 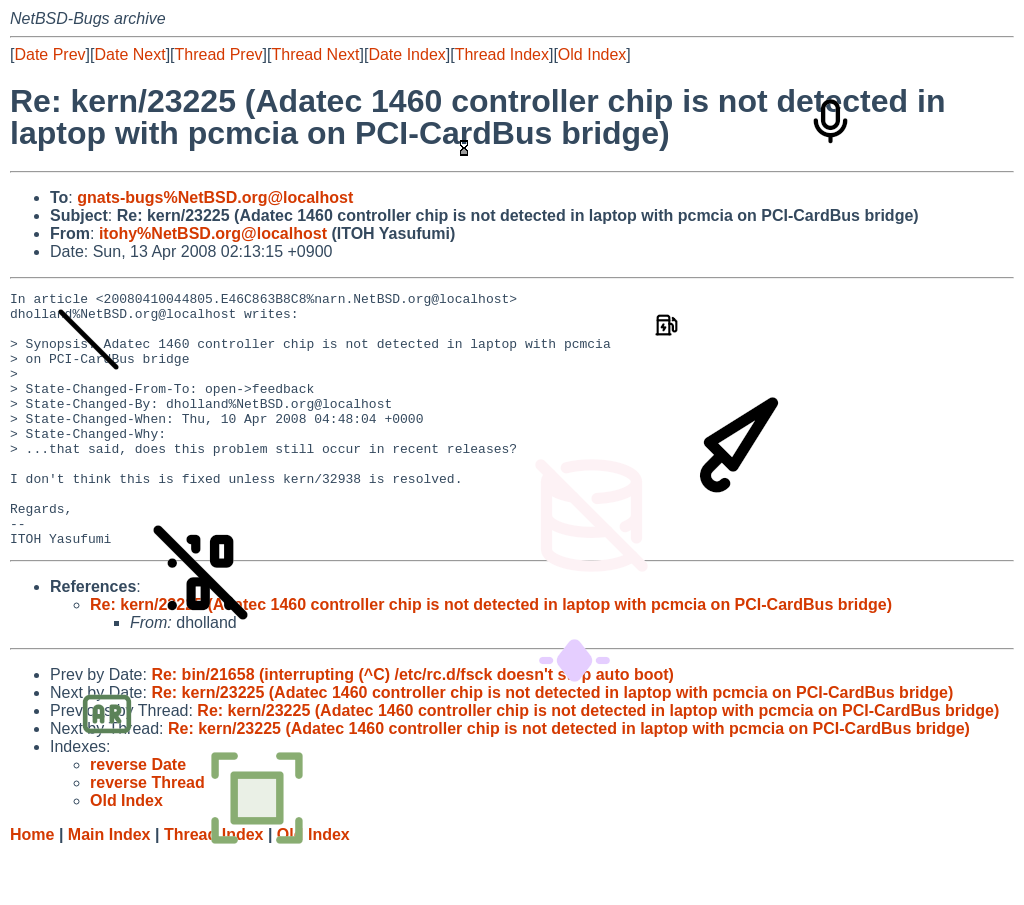 What do you see at coordinates (257, 798) in the screenshot?
I see `scan a document or QR code` at bounding box center [257, 798].